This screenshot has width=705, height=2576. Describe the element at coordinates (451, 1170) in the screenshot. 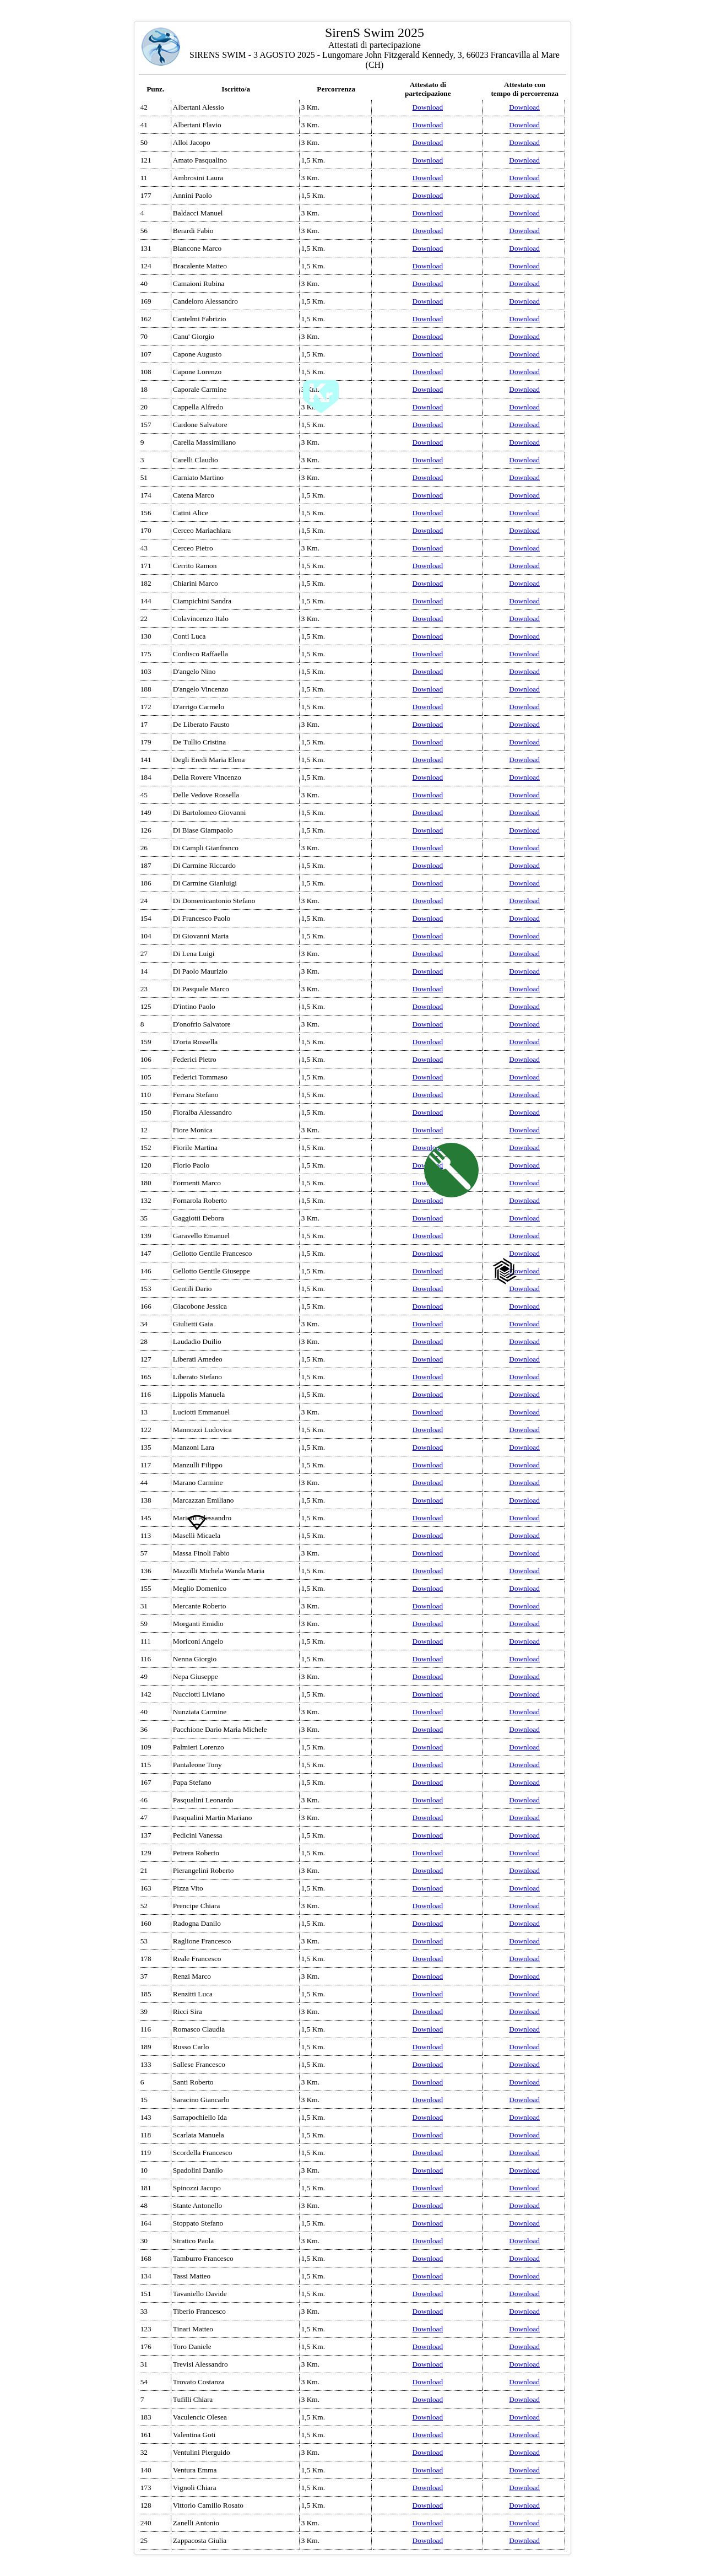

I see `visit Greasy Fork website` at that location.